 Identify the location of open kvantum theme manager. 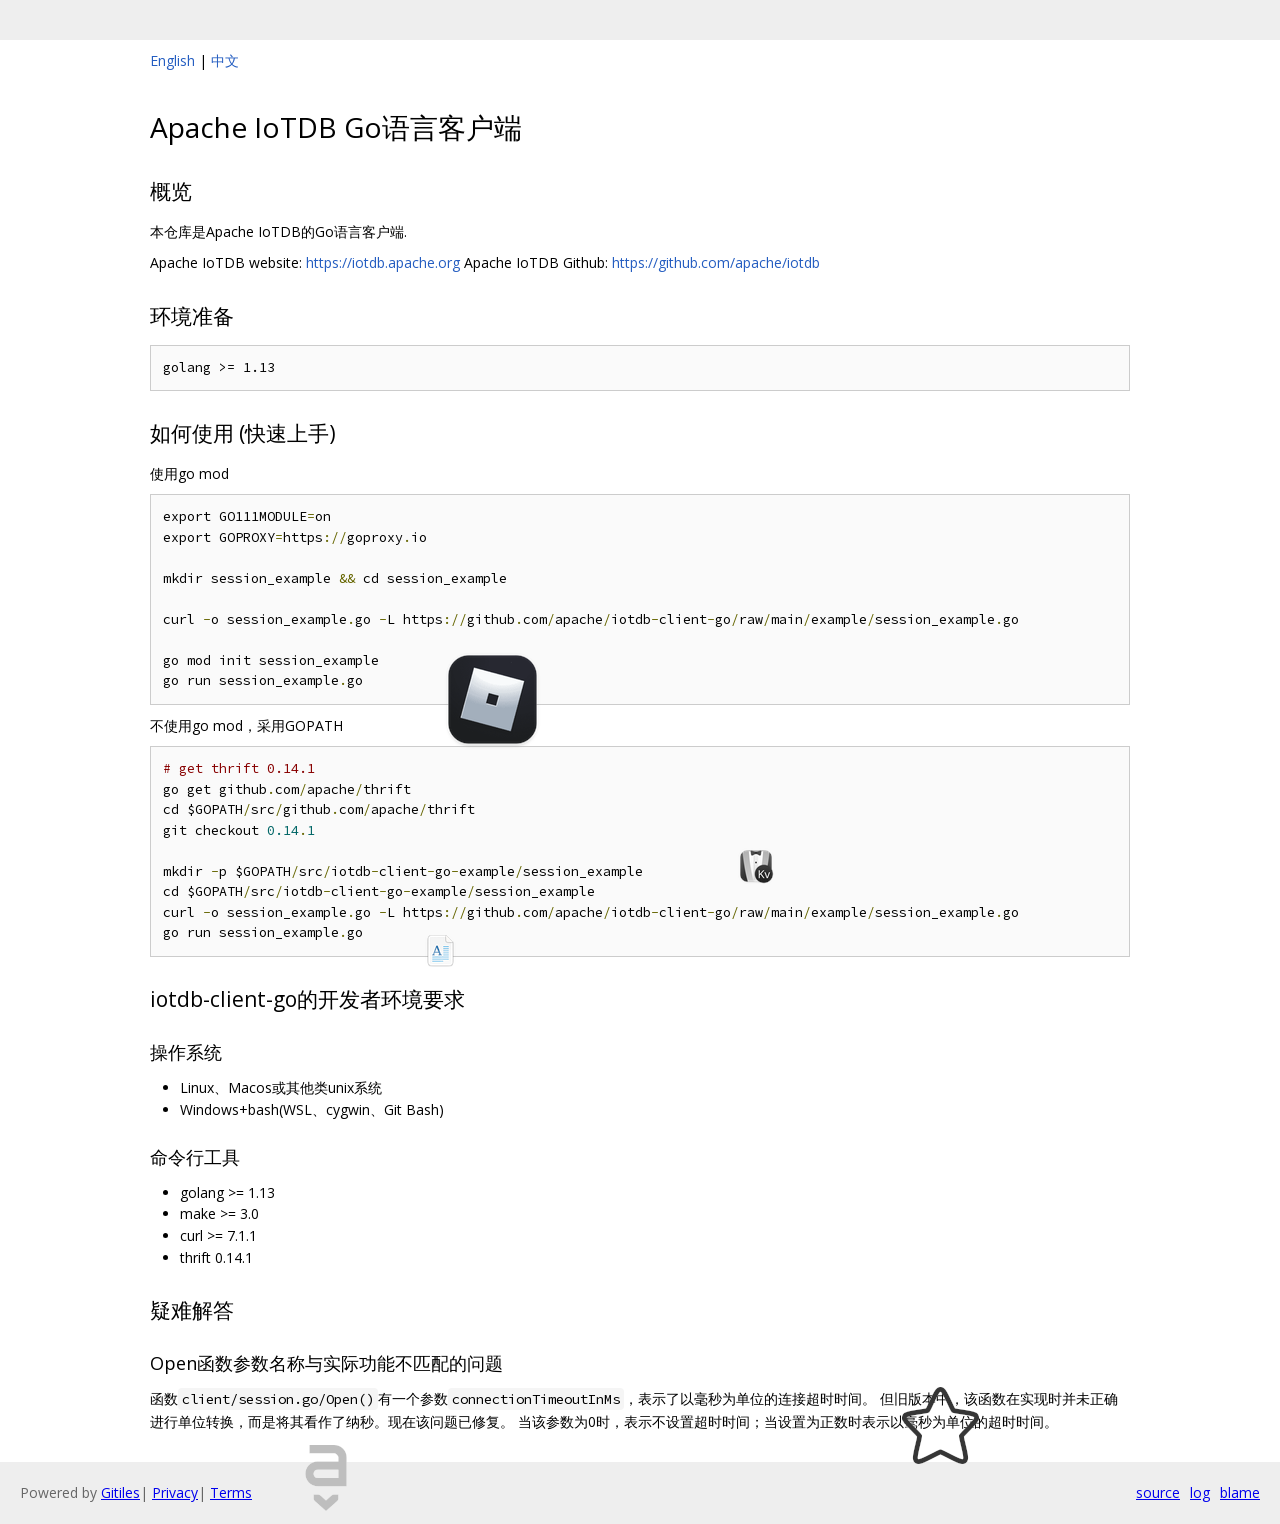
(756, 866).